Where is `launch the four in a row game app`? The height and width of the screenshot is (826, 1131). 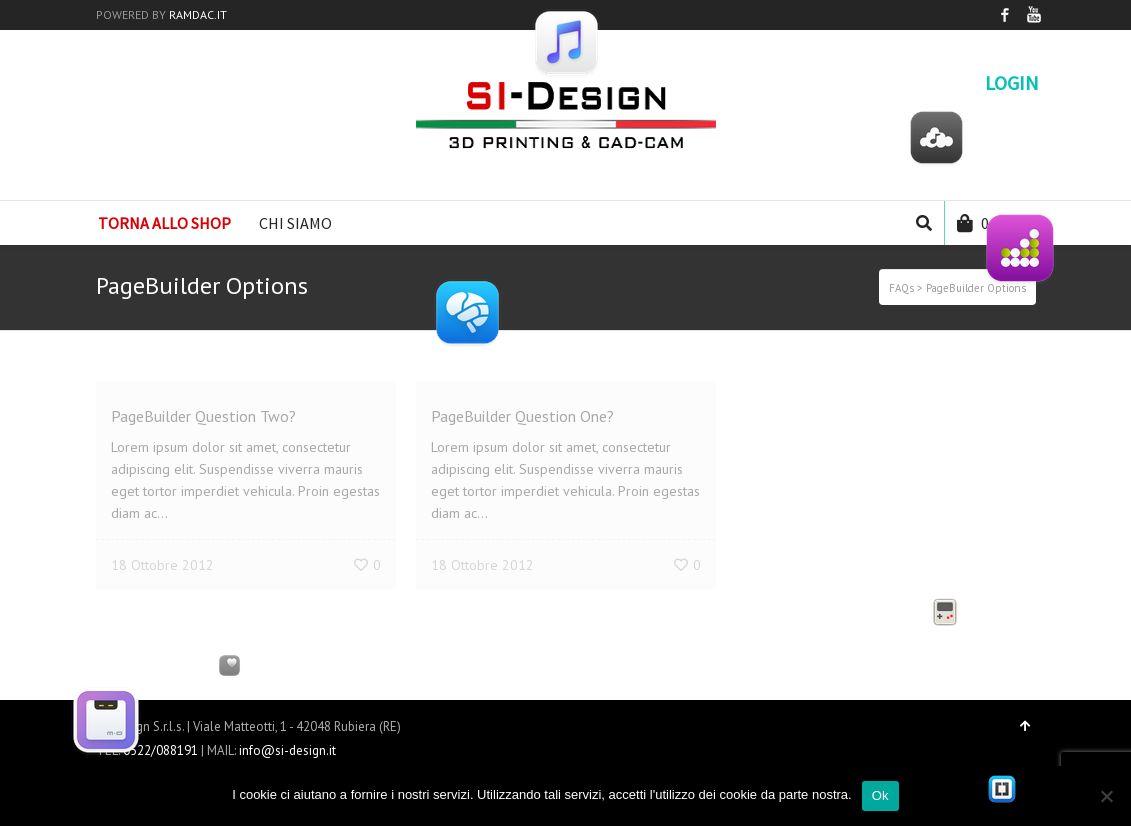
launch the four in a row game app is located at coordinates (1020, 248).